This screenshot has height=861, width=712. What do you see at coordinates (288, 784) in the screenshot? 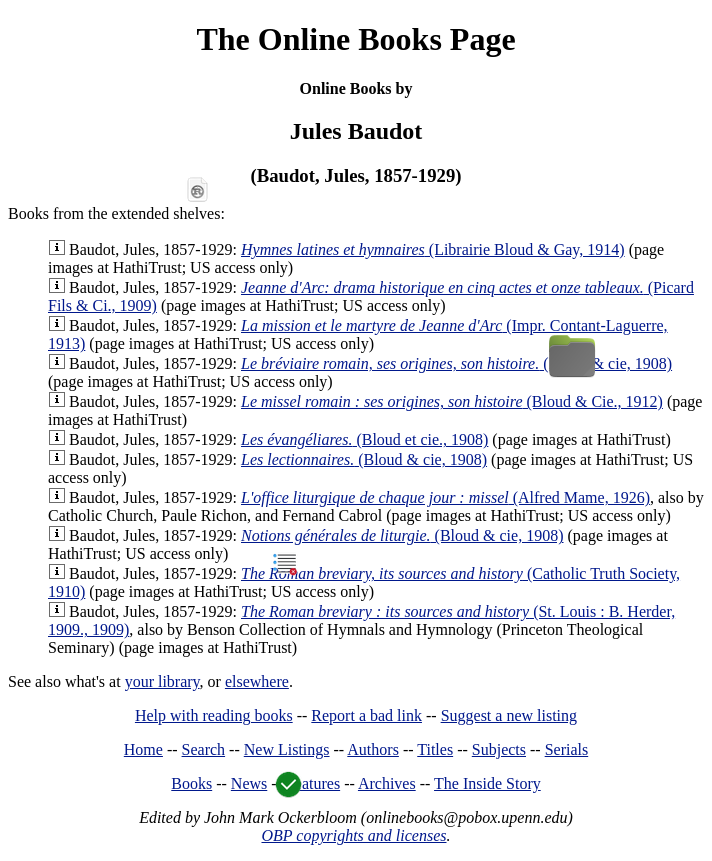
I see `indicates dropbox file is fully synced` at bounding box center [288, 784].